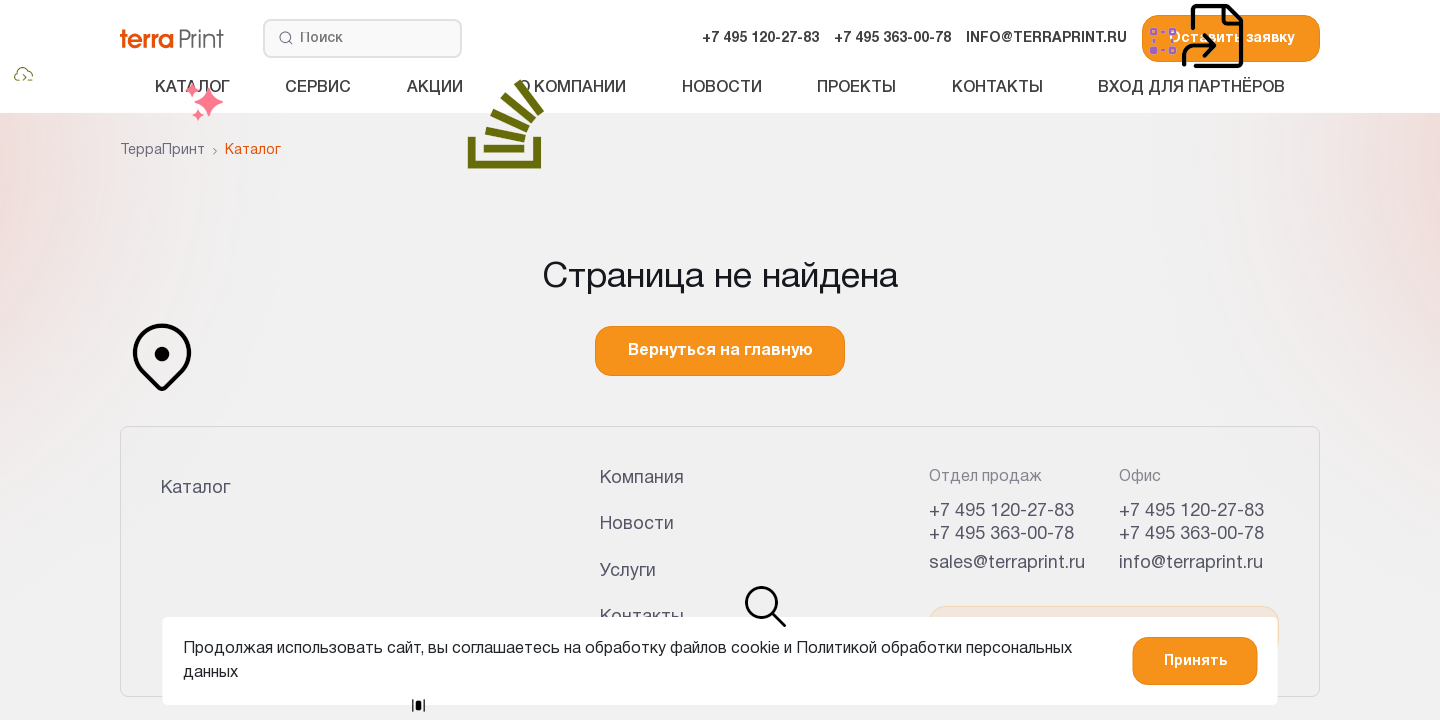 The image size is (1440, 720). Describe the element at coordinates (418, 705) in the screenshot. I see `distribute layers vertically with equal spacing` at that location.